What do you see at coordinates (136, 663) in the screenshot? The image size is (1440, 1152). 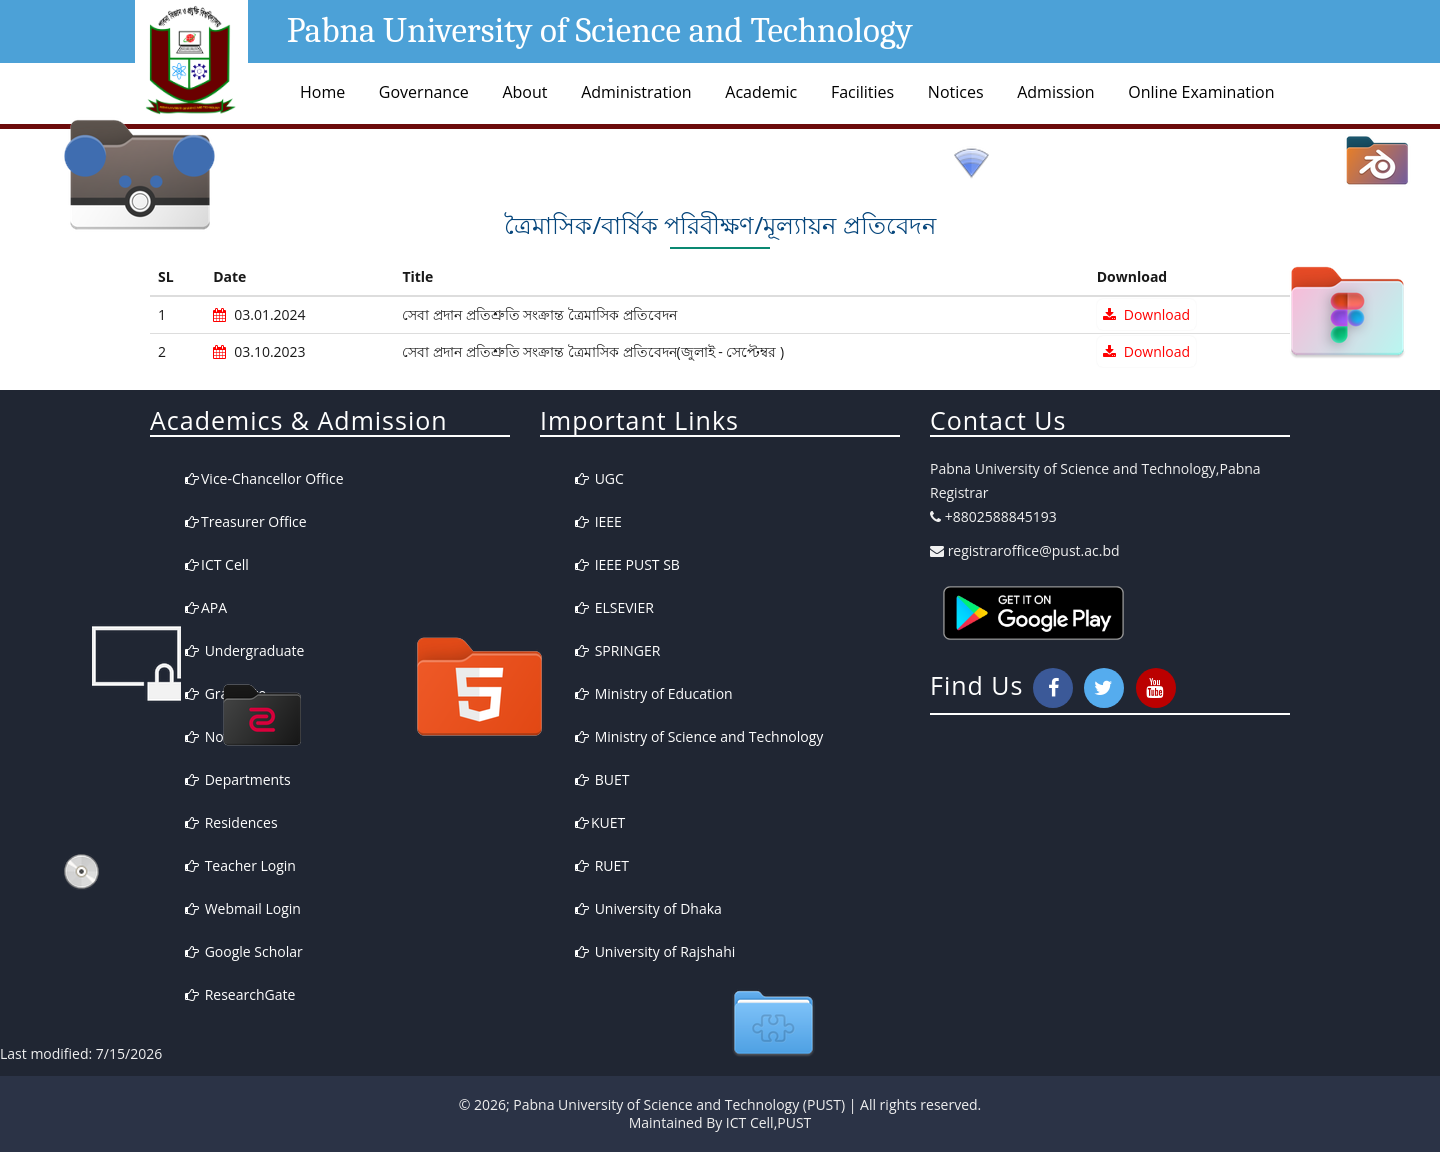 I see `screen rotation is locked to landscape mode` at bounding box center [136, 663].